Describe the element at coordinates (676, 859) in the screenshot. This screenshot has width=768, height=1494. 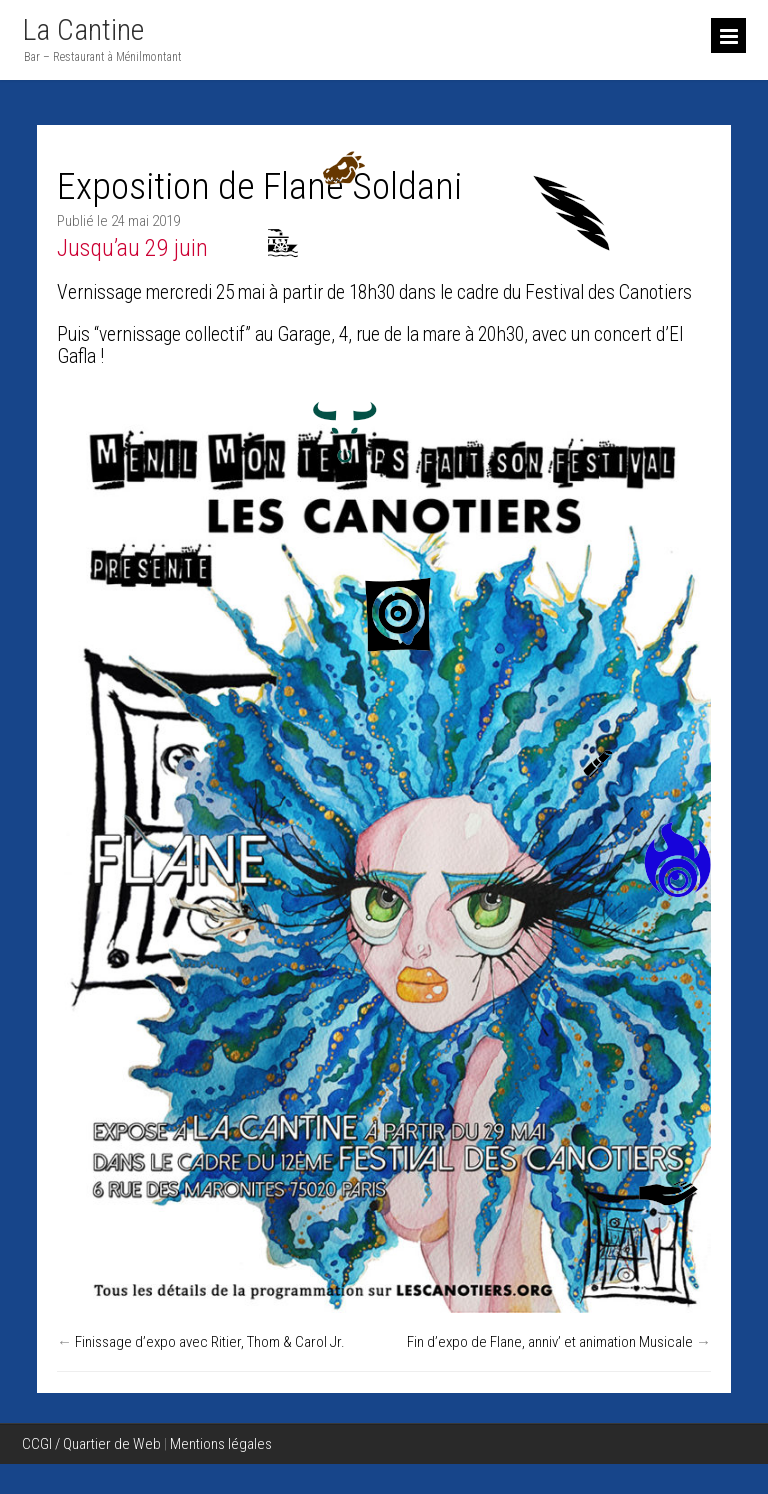
I see `activate fire vision or heat detection mode` at that location.